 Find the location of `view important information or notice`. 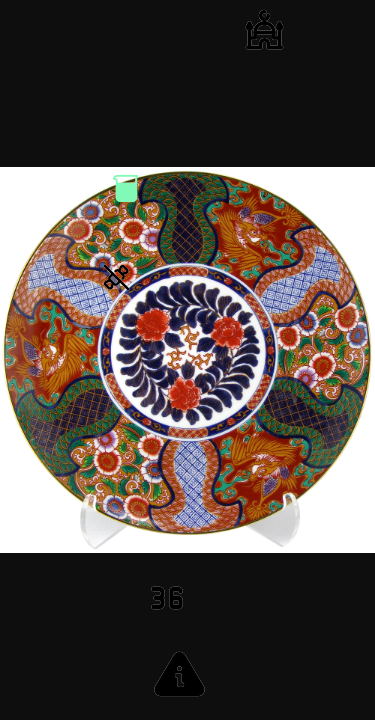

view important information or notice is located at coordinates (179, 675).